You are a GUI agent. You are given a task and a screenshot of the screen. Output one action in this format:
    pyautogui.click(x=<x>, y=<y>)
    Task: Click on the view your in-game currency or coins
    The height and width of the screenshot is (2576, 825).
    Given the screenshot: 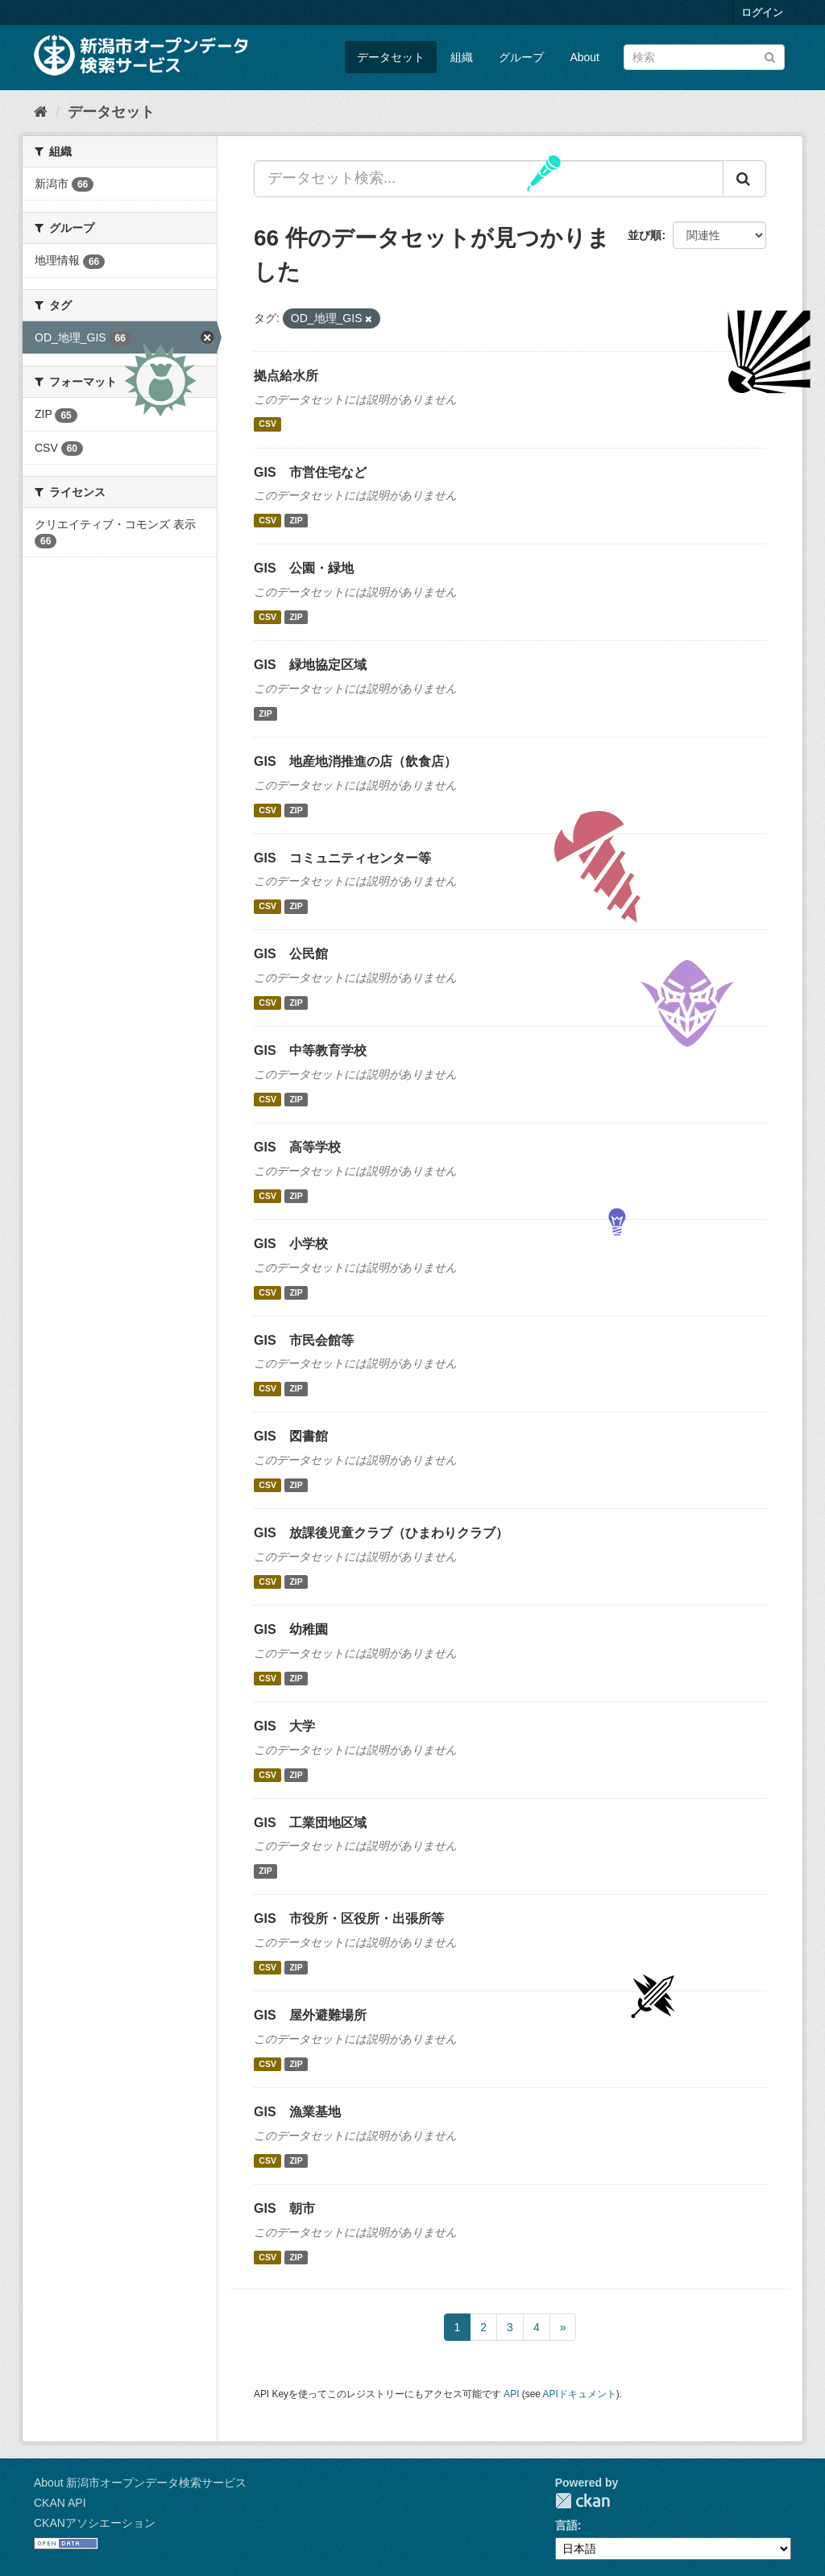 What is the action you would take?
    pyautogui.click(x=160, y=379)
    